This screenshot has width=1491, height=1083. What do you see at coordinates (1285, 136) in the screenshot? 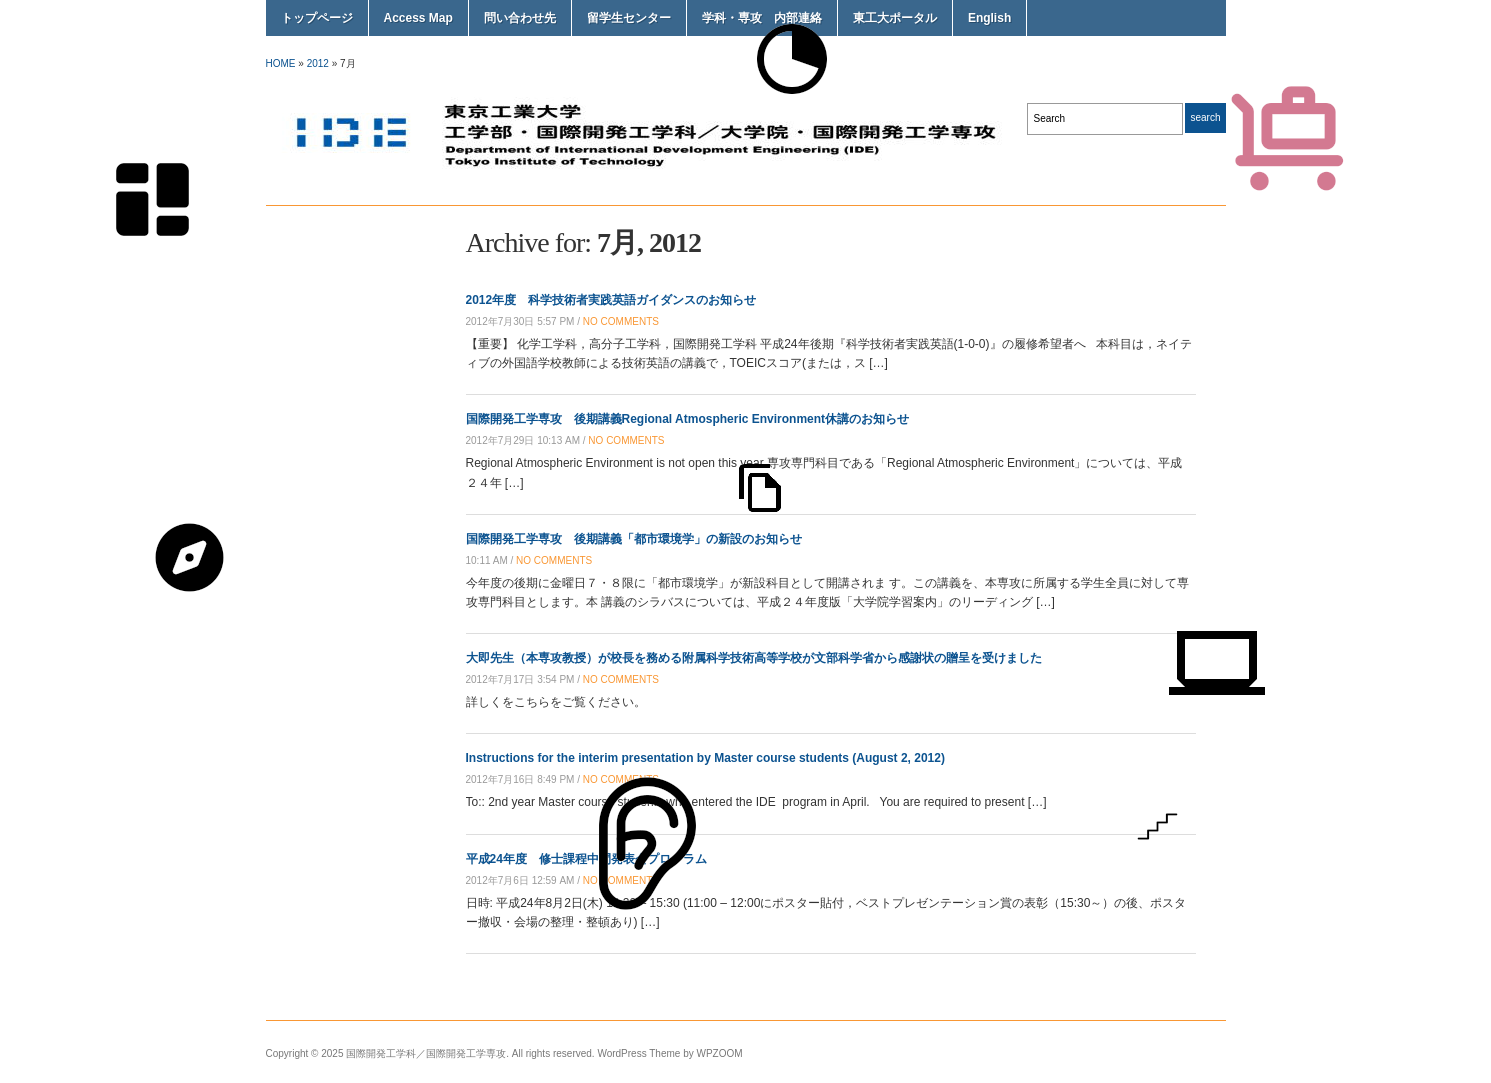
I see `access luggage or baggage services` at bounding box center [1285, 136].